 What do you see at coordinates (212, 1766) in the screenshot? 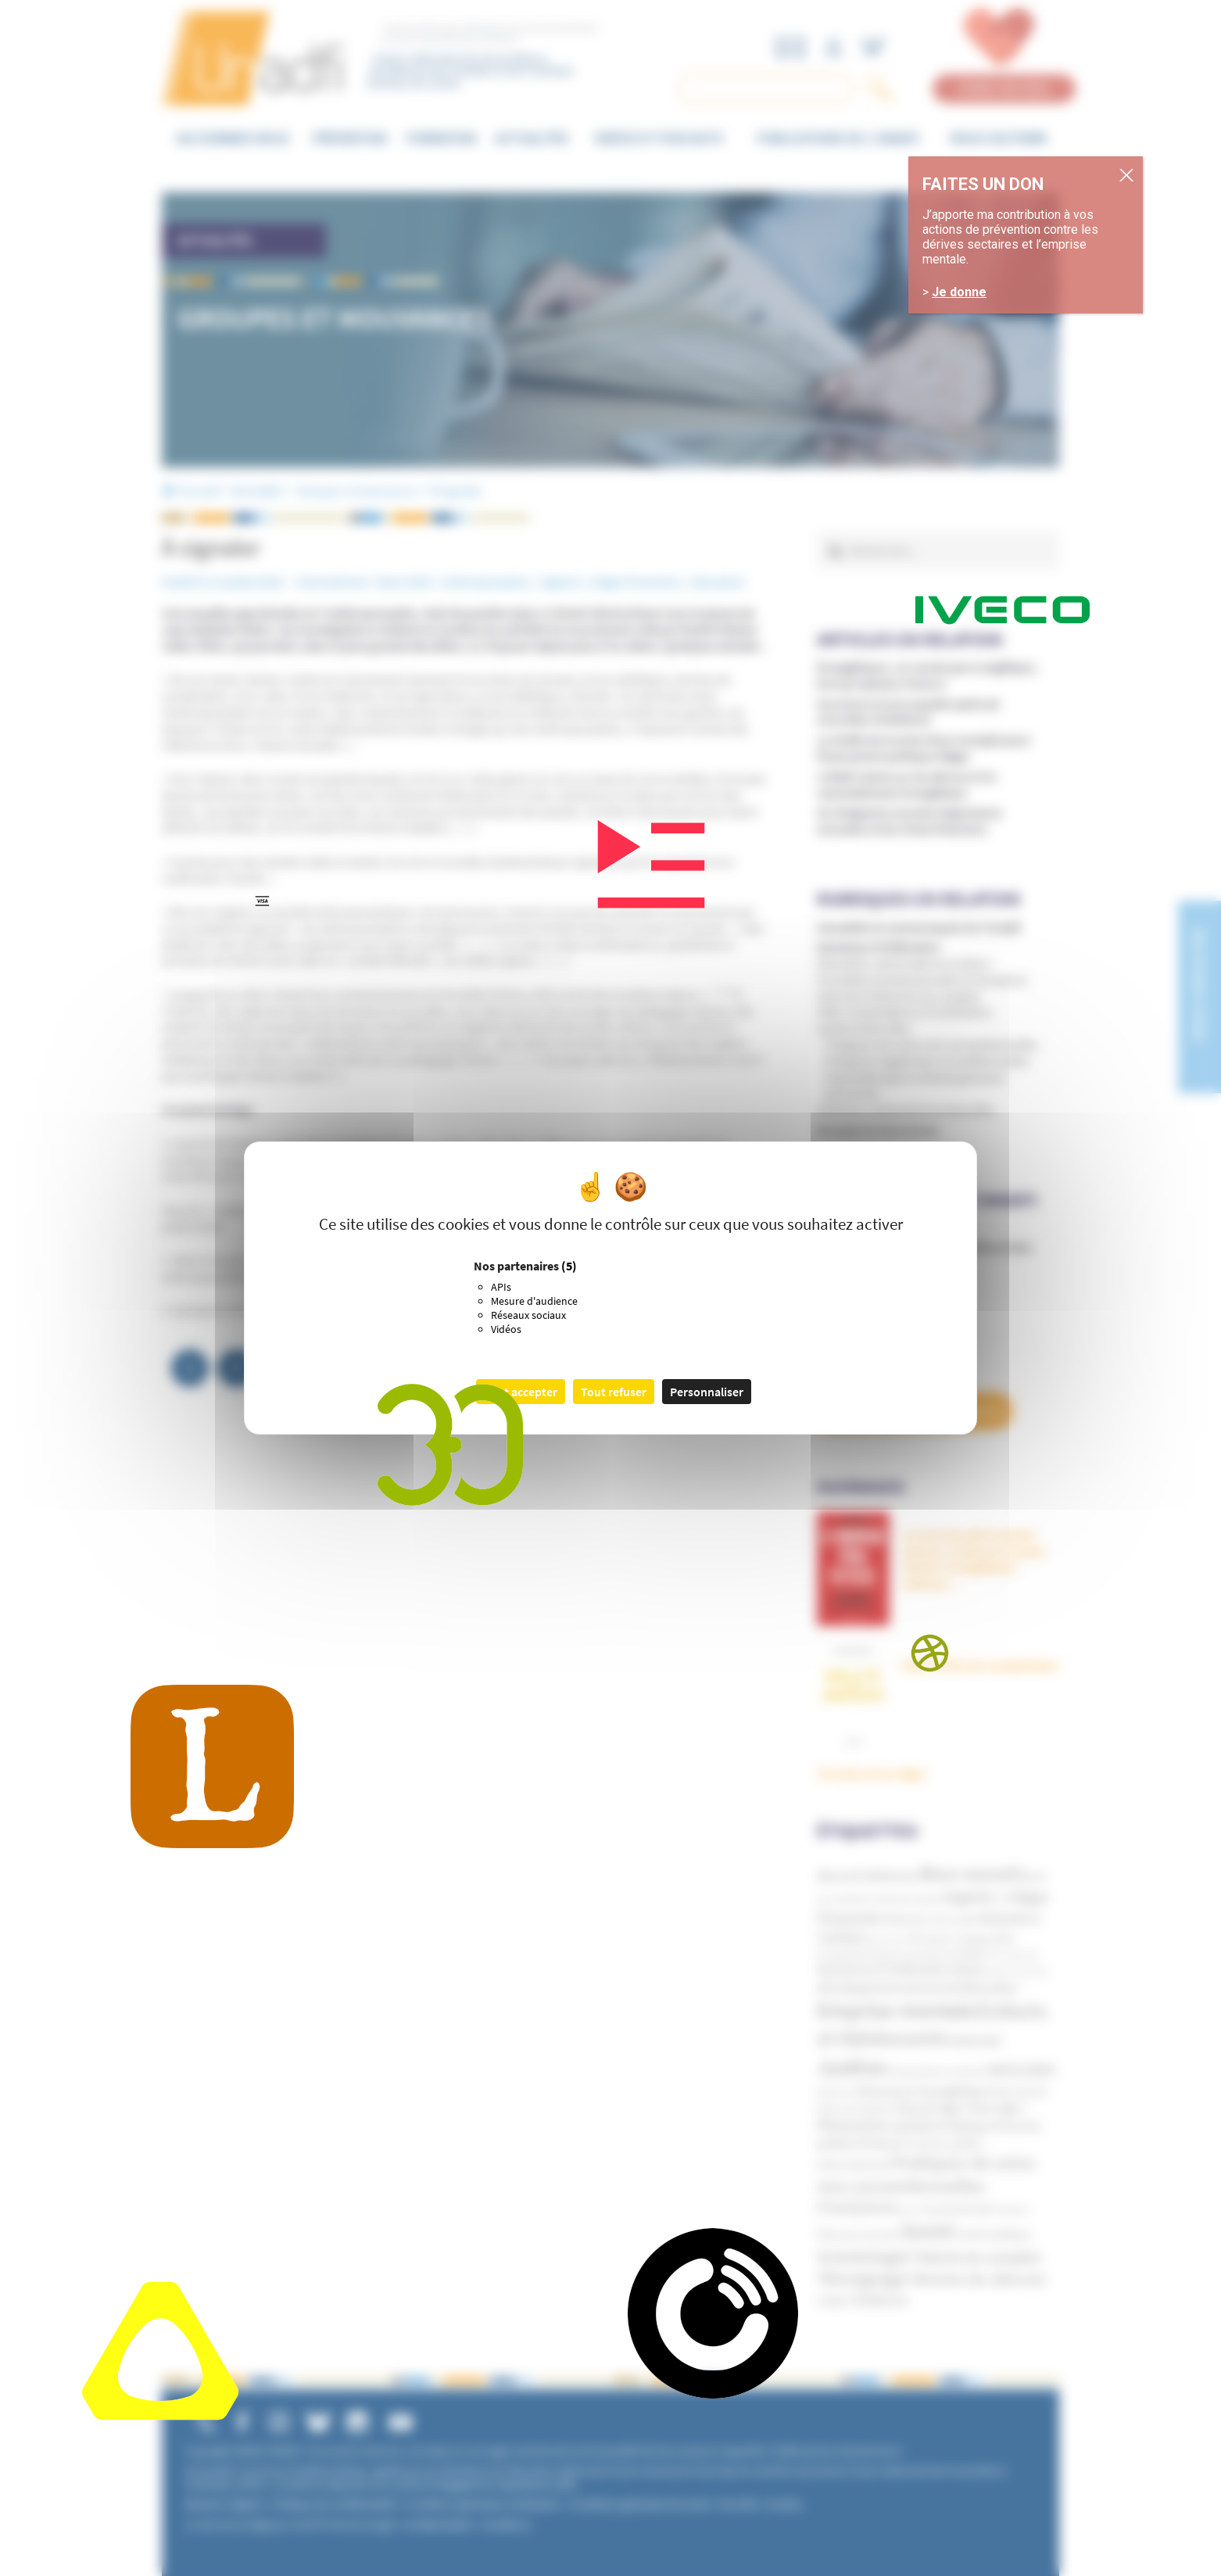
I see `open LibraryThing app` at bounding box center [212, 1766].